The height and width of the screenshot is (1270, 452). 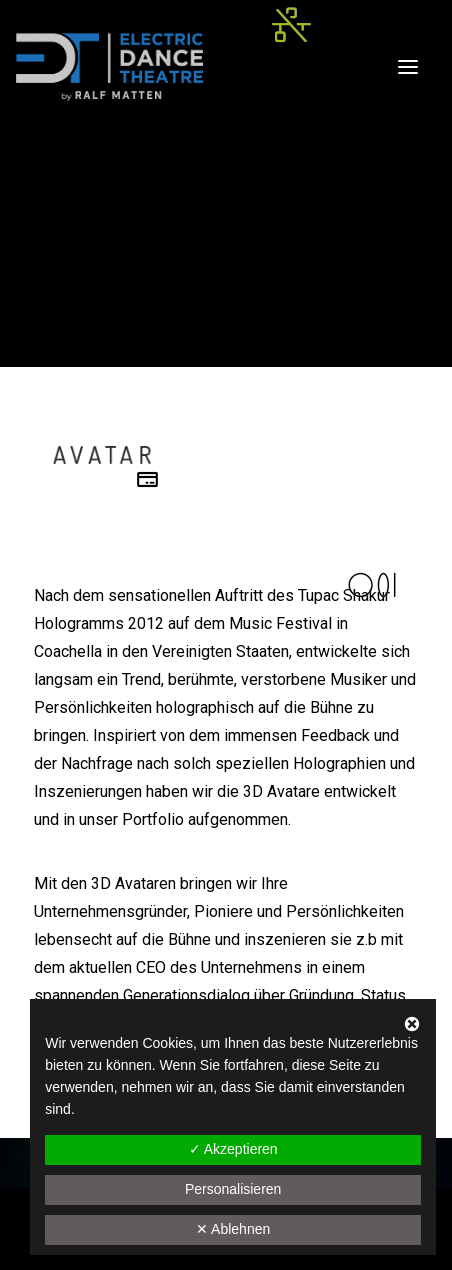 What do you see at coordinates (372, 585) in the screenshot?
I see `open article on Medium` at bounding box center [372, 585].